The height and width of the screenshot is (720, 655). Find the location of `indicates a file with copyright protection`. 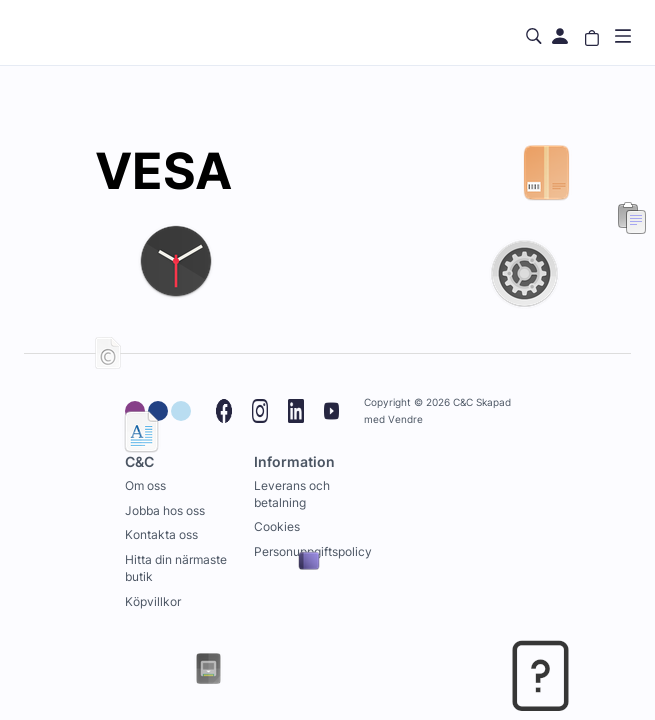

indicates a file with copyright protection is located at coordinates (108, 353).